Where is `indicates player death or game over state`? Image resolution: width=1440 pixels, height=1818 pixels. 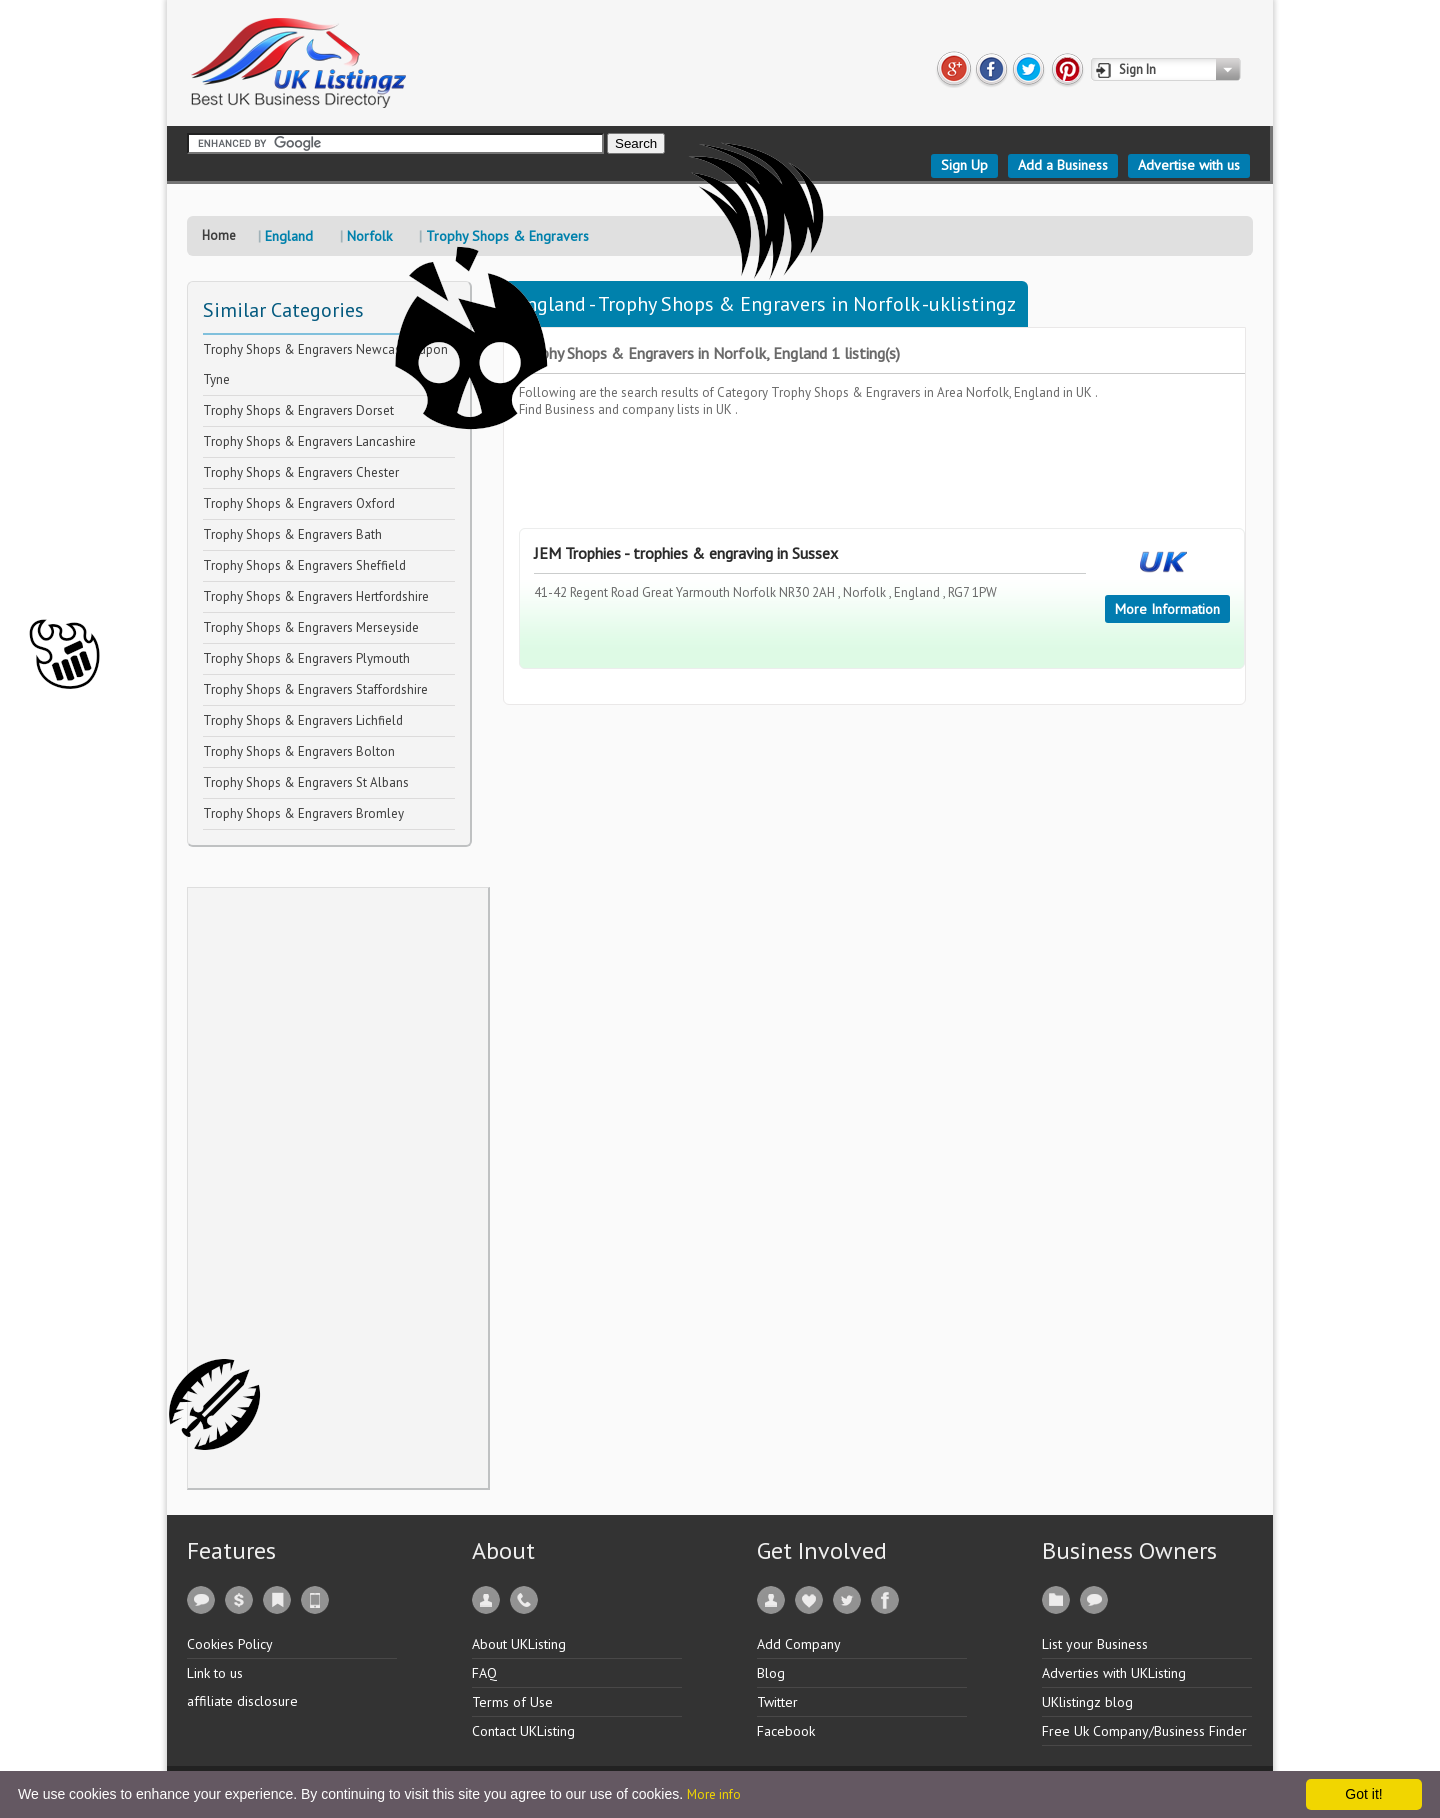
indicates player death or game over state is located at coordinates (469, 341).